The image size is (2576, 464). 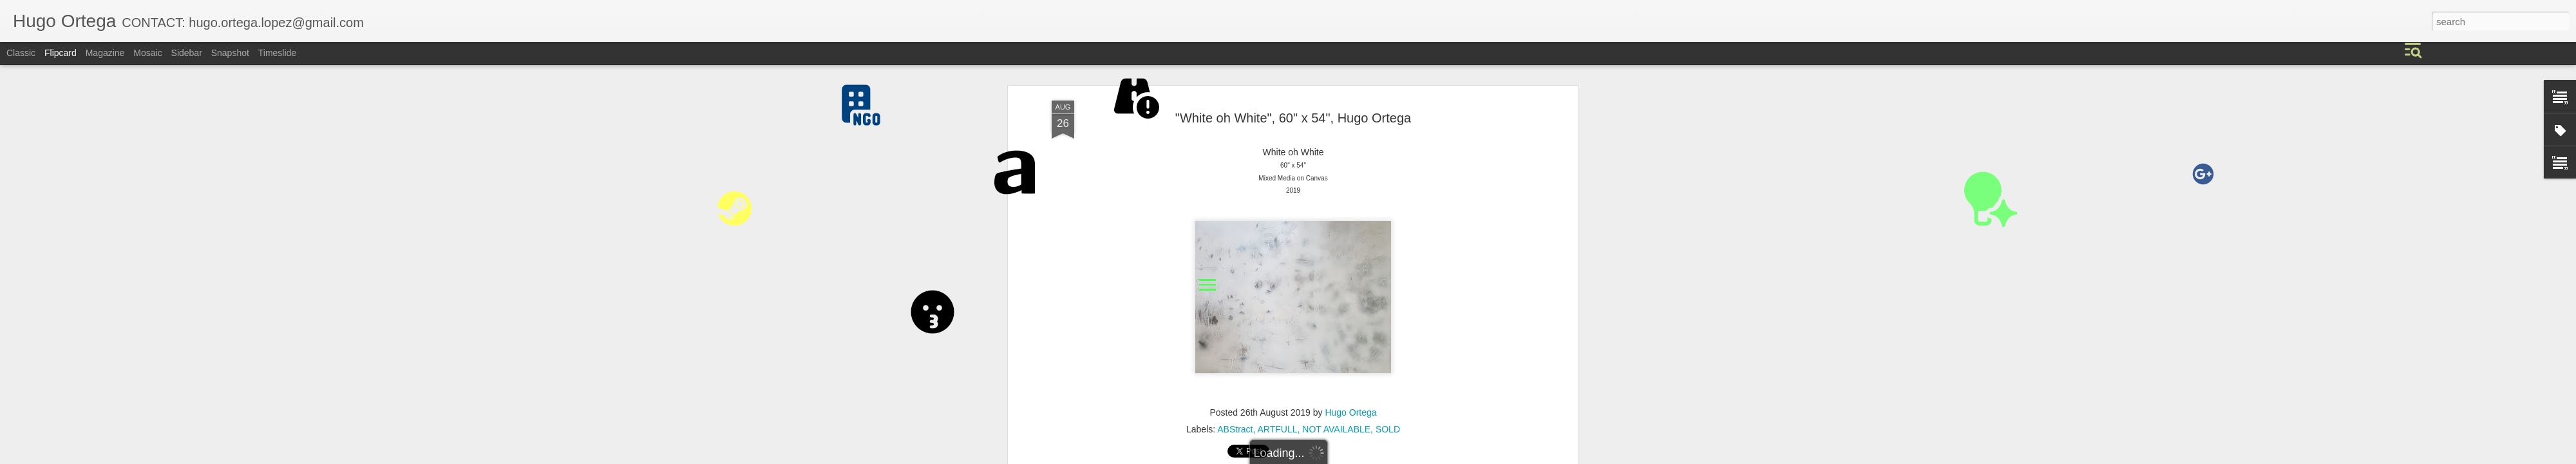 I want to click on share to Google+, so click(x=2203, y=174).